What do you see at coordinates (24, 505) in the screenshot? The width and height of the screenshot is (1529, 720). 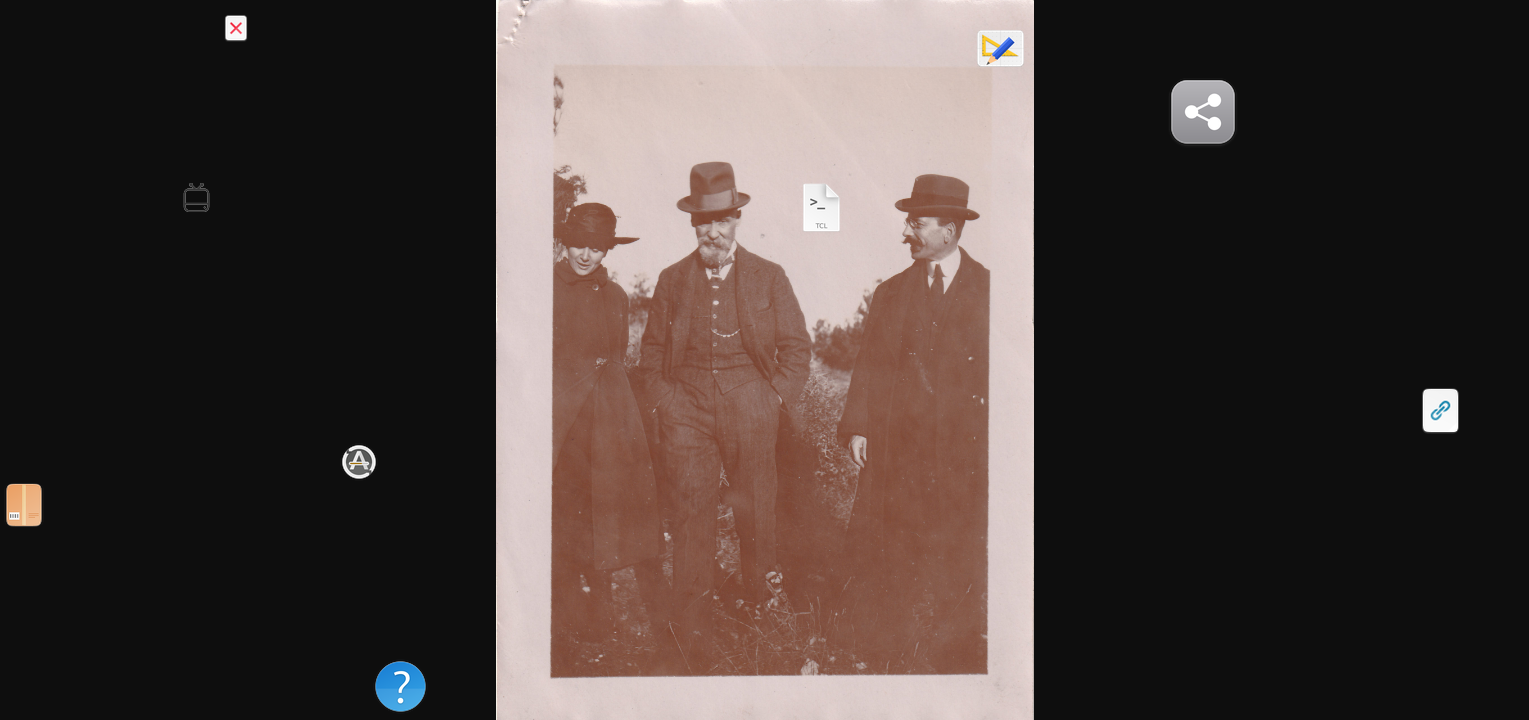 I see `compressed or archived file type indicator` at bounding box center [24, 505].